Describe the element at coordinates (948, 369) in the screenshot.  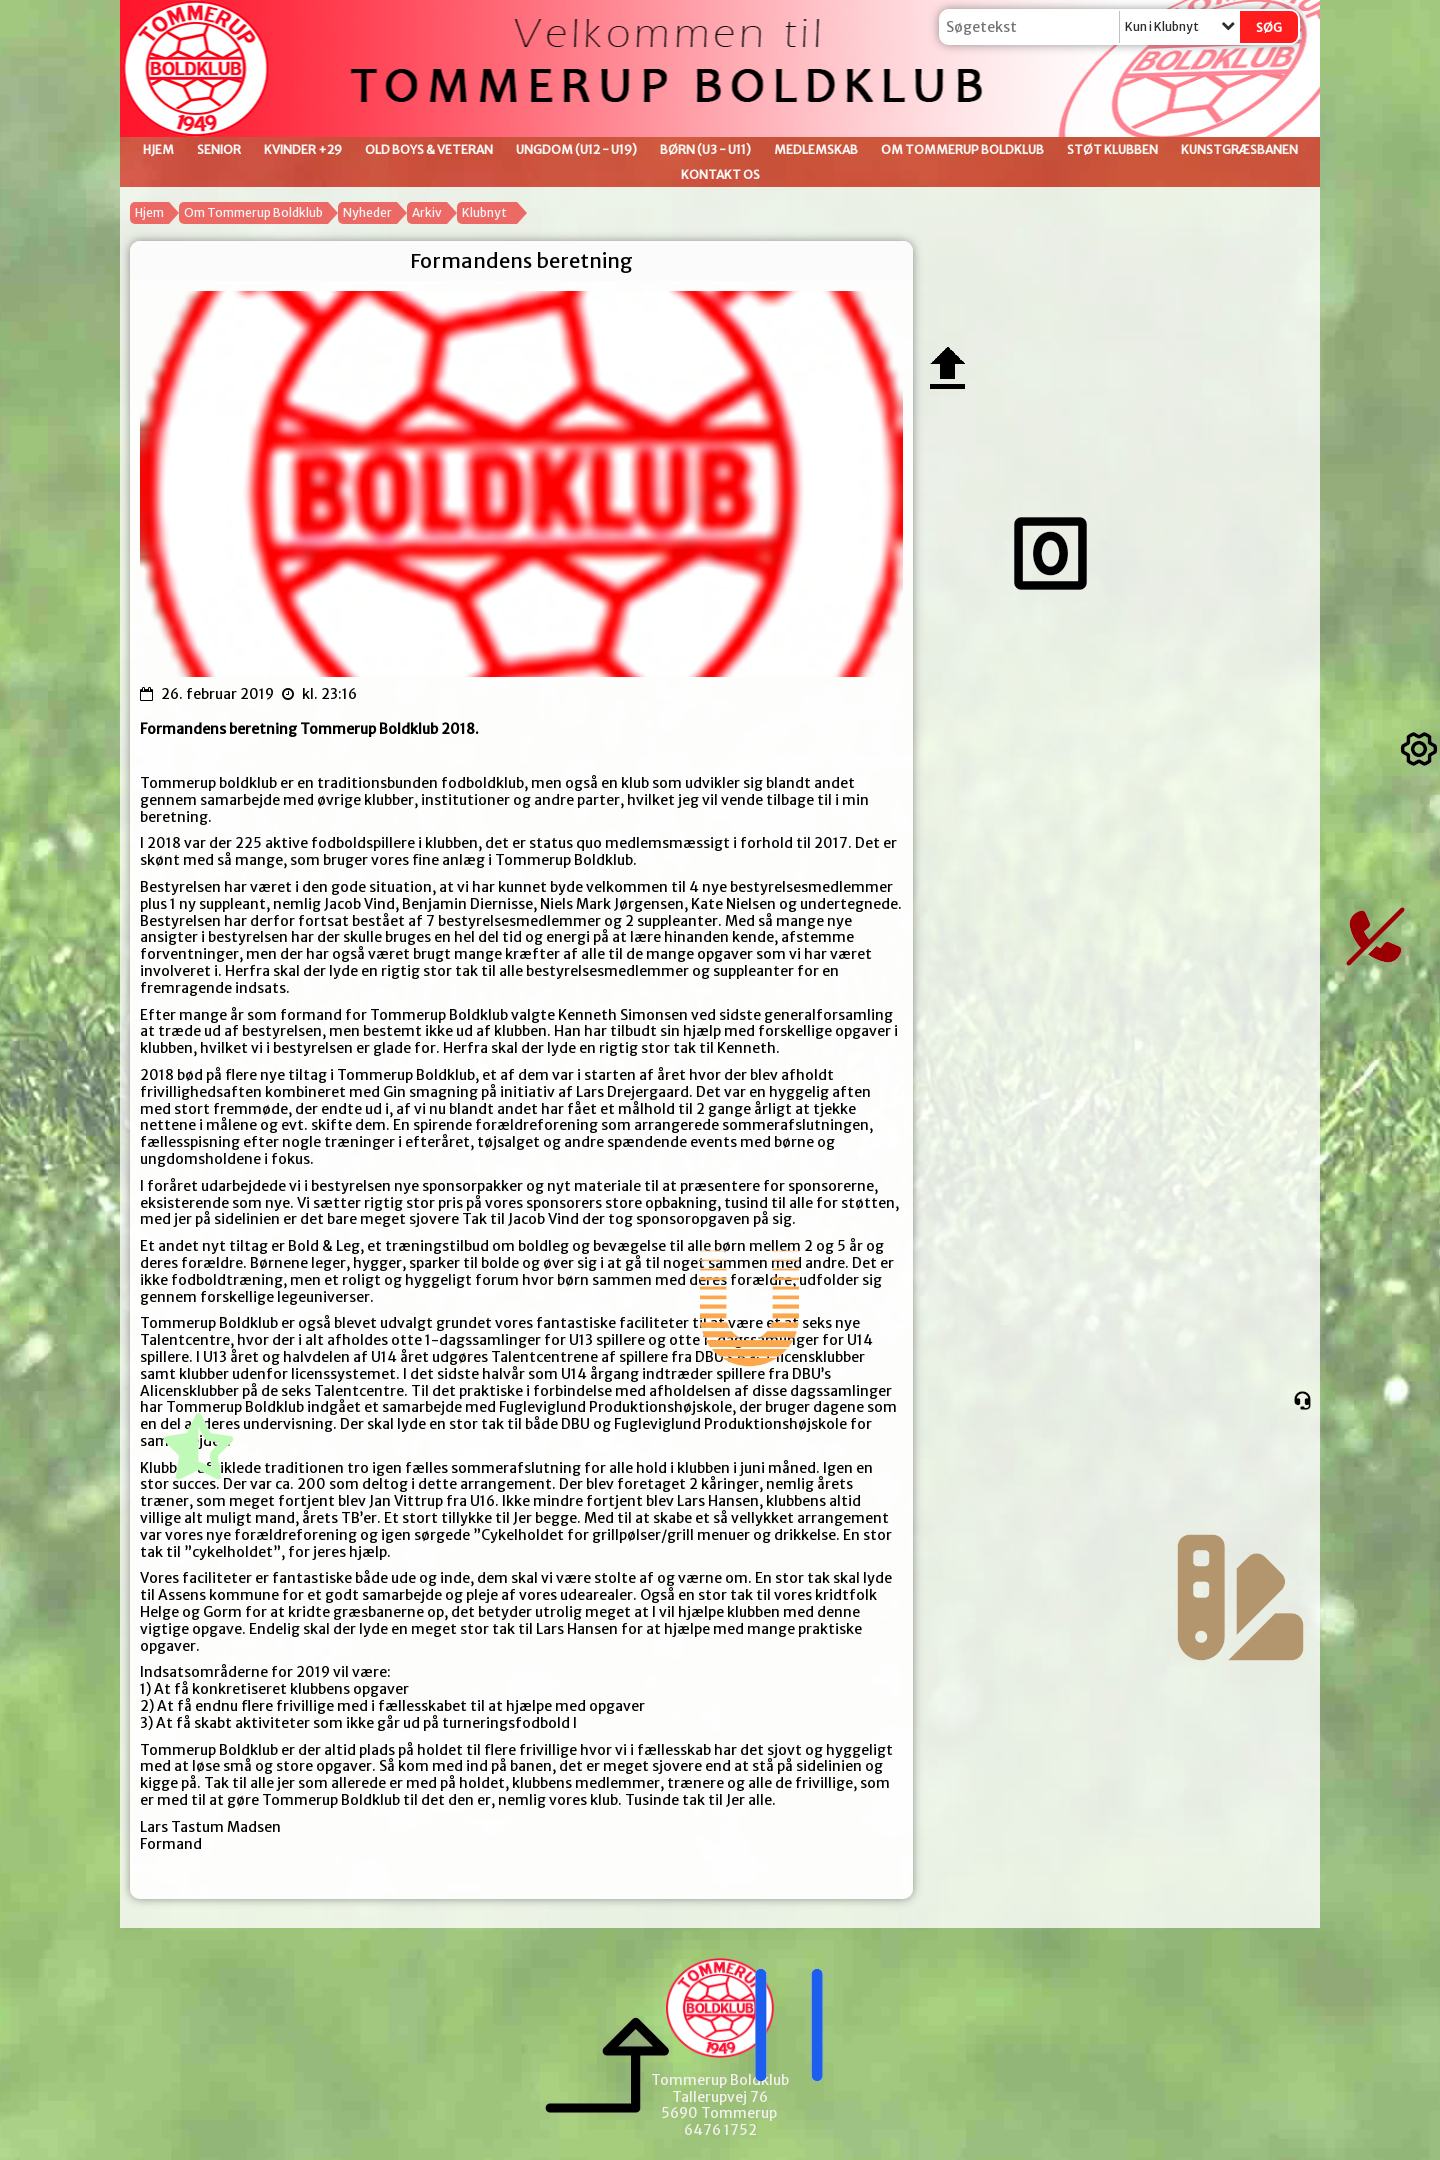
I see `upload a file` at that location.